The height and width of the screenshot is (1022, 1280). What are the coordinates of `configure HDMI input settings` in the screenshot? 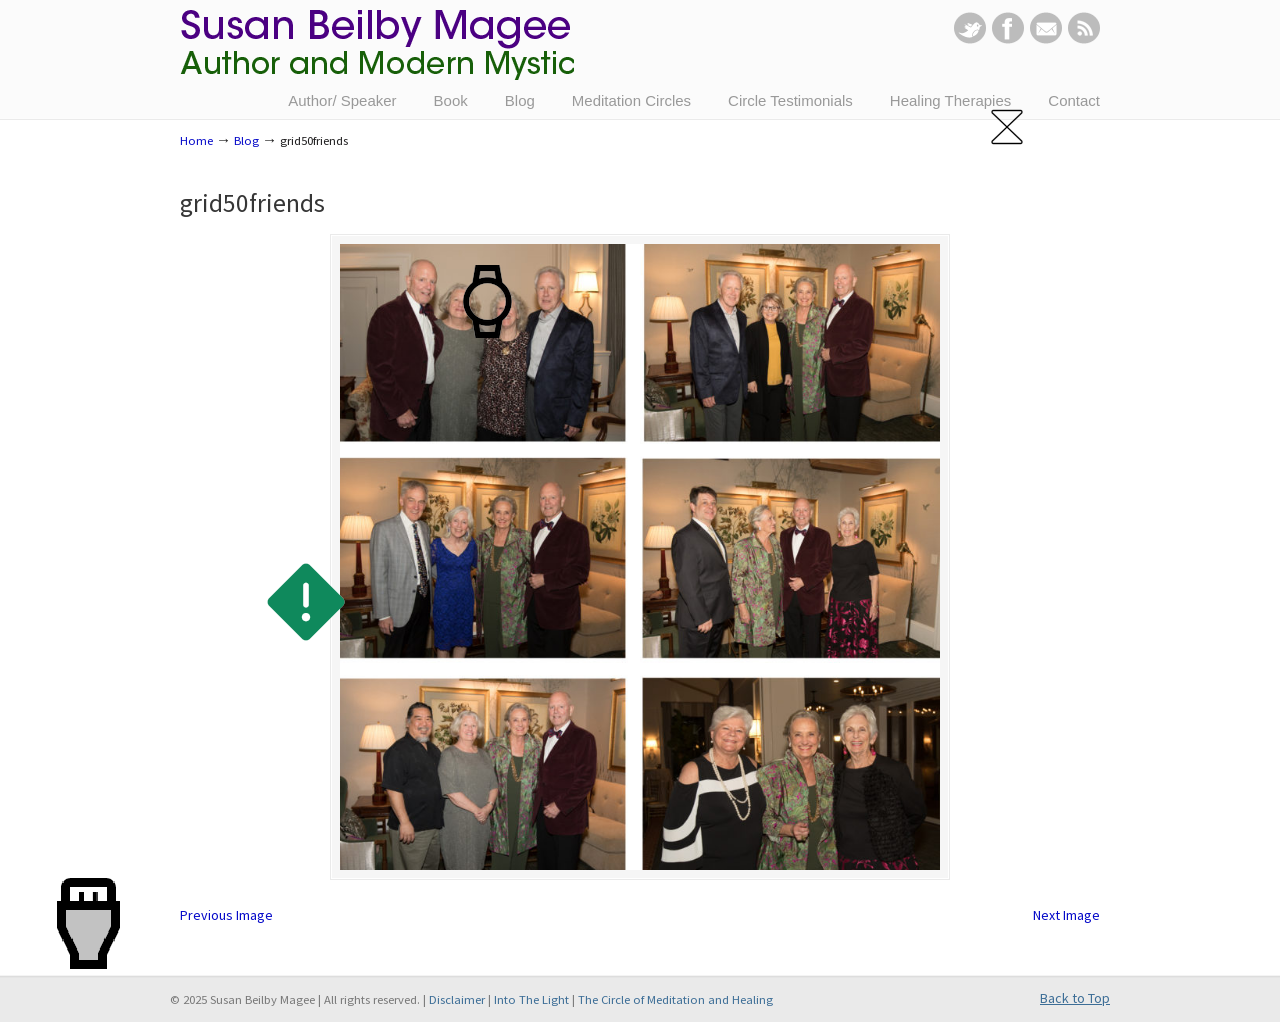 It's located at (88, 923).